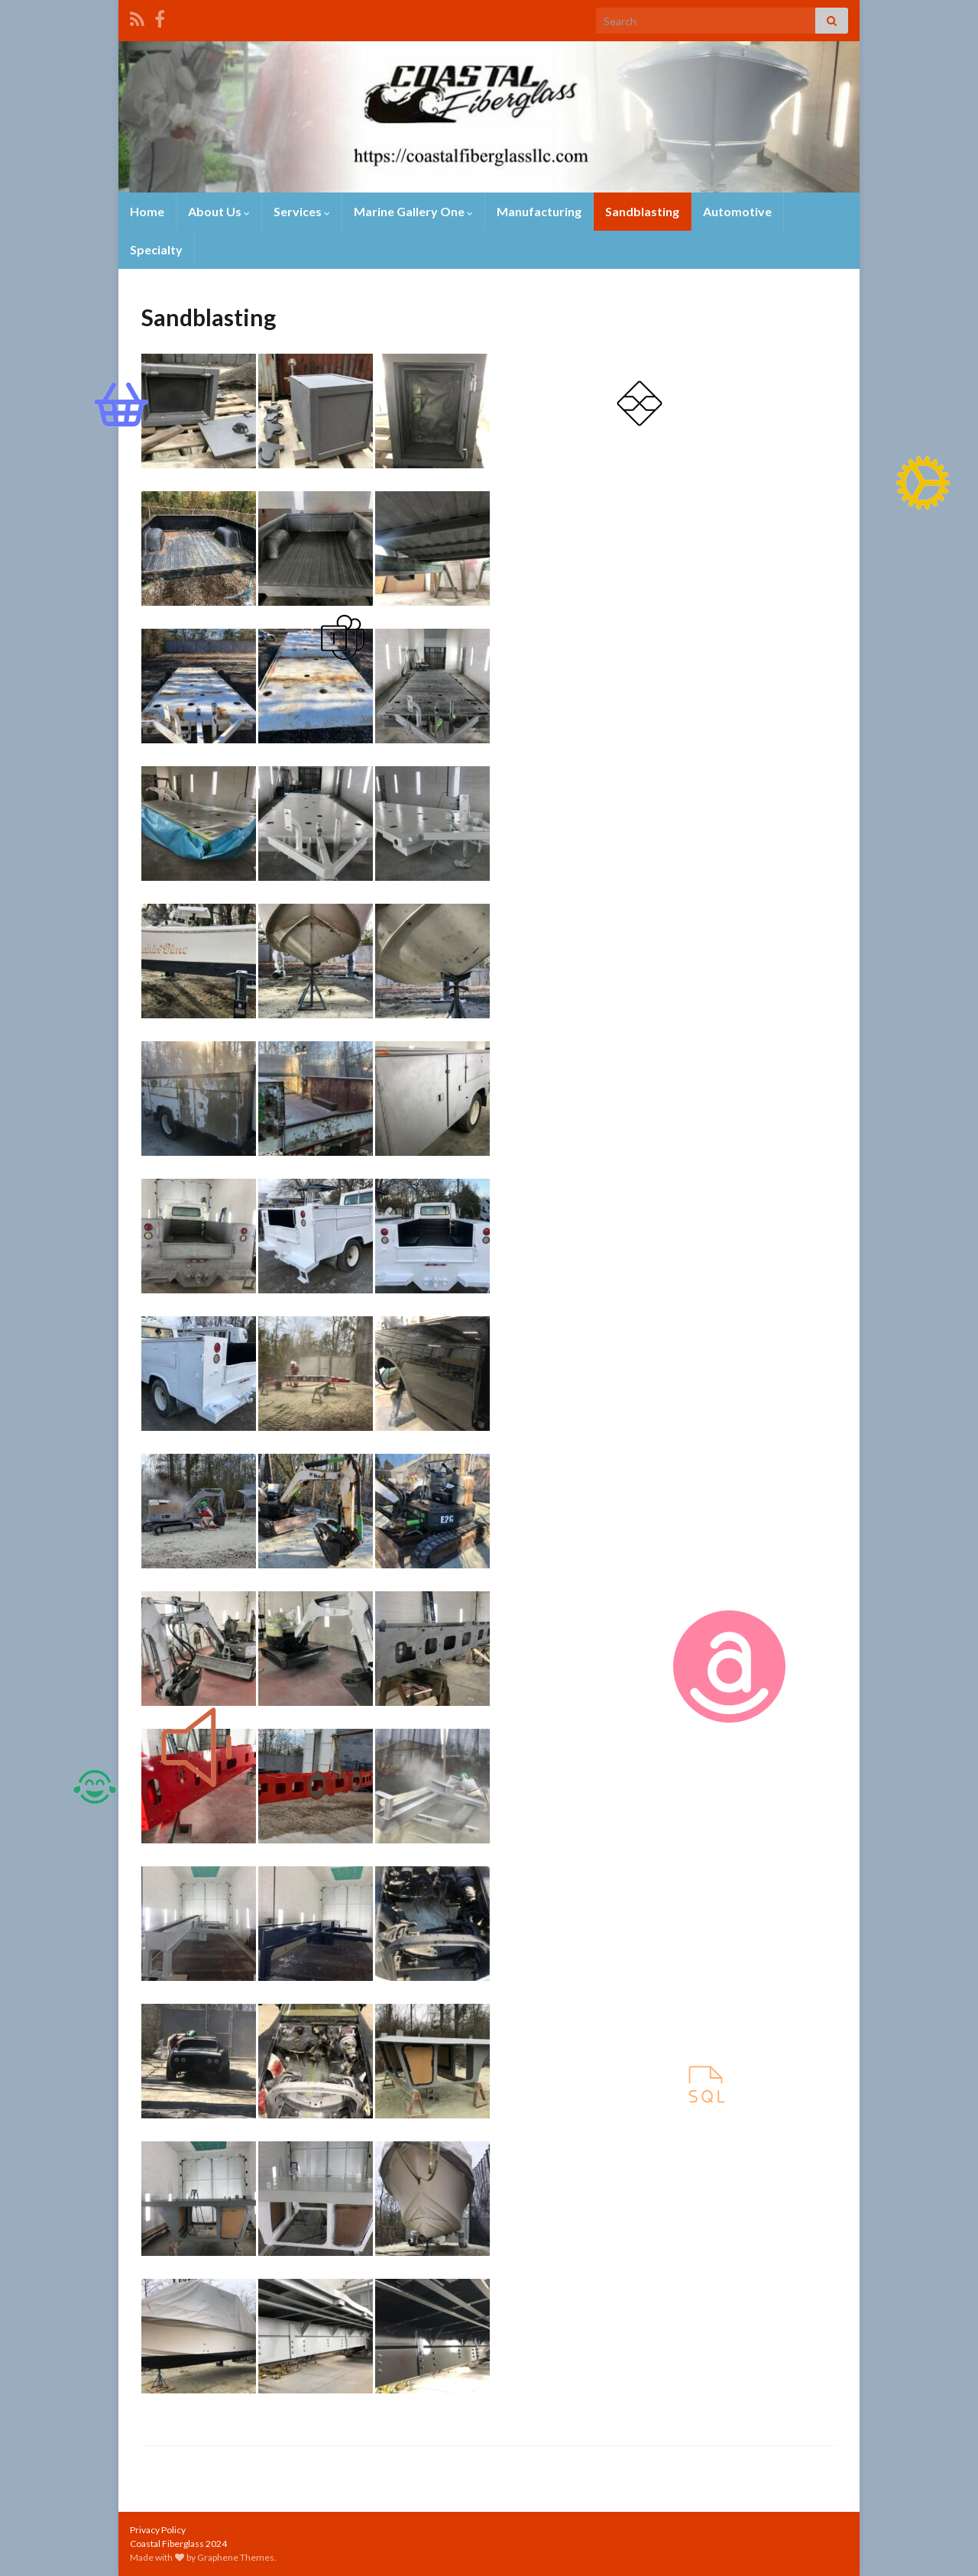  I want to click on access settings, so click(923, 483).